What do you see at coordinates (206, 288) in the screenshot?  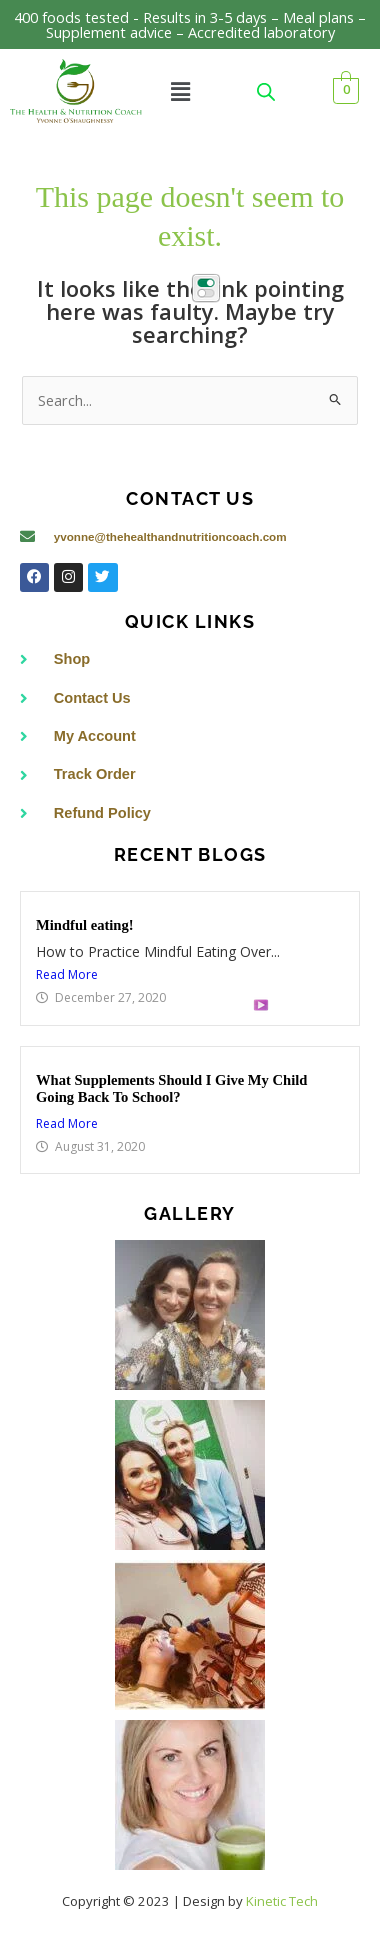 I see `open system tweaks or settings customization` at bounding box center [206, 288].